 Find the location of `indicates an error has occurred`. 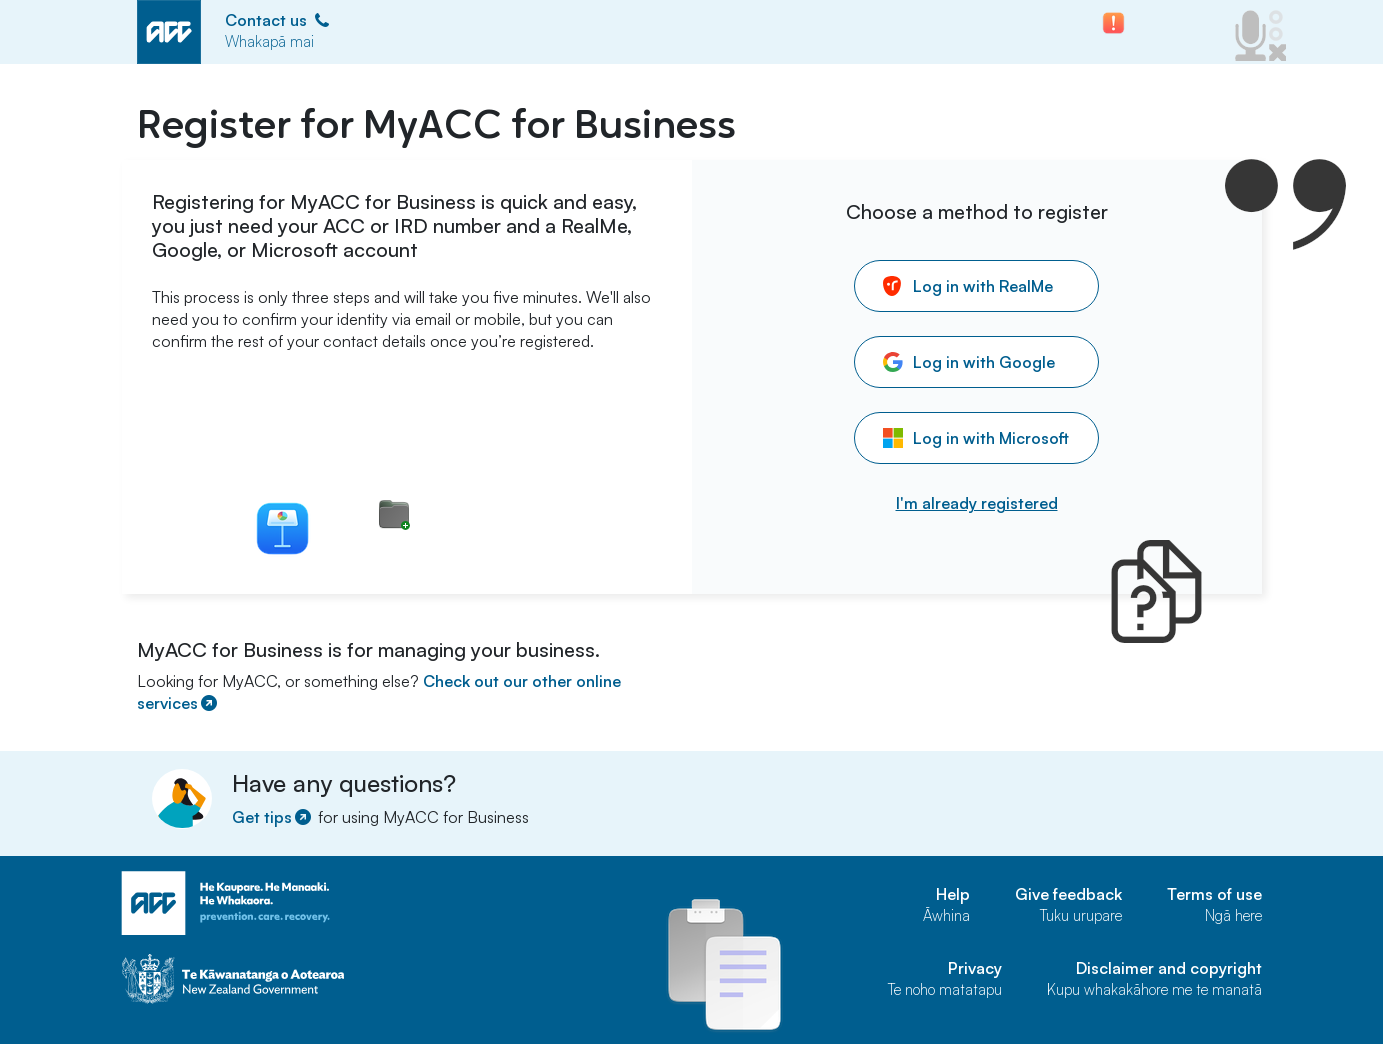

indicates an error has occurred is located at coordinates (1113, 23).